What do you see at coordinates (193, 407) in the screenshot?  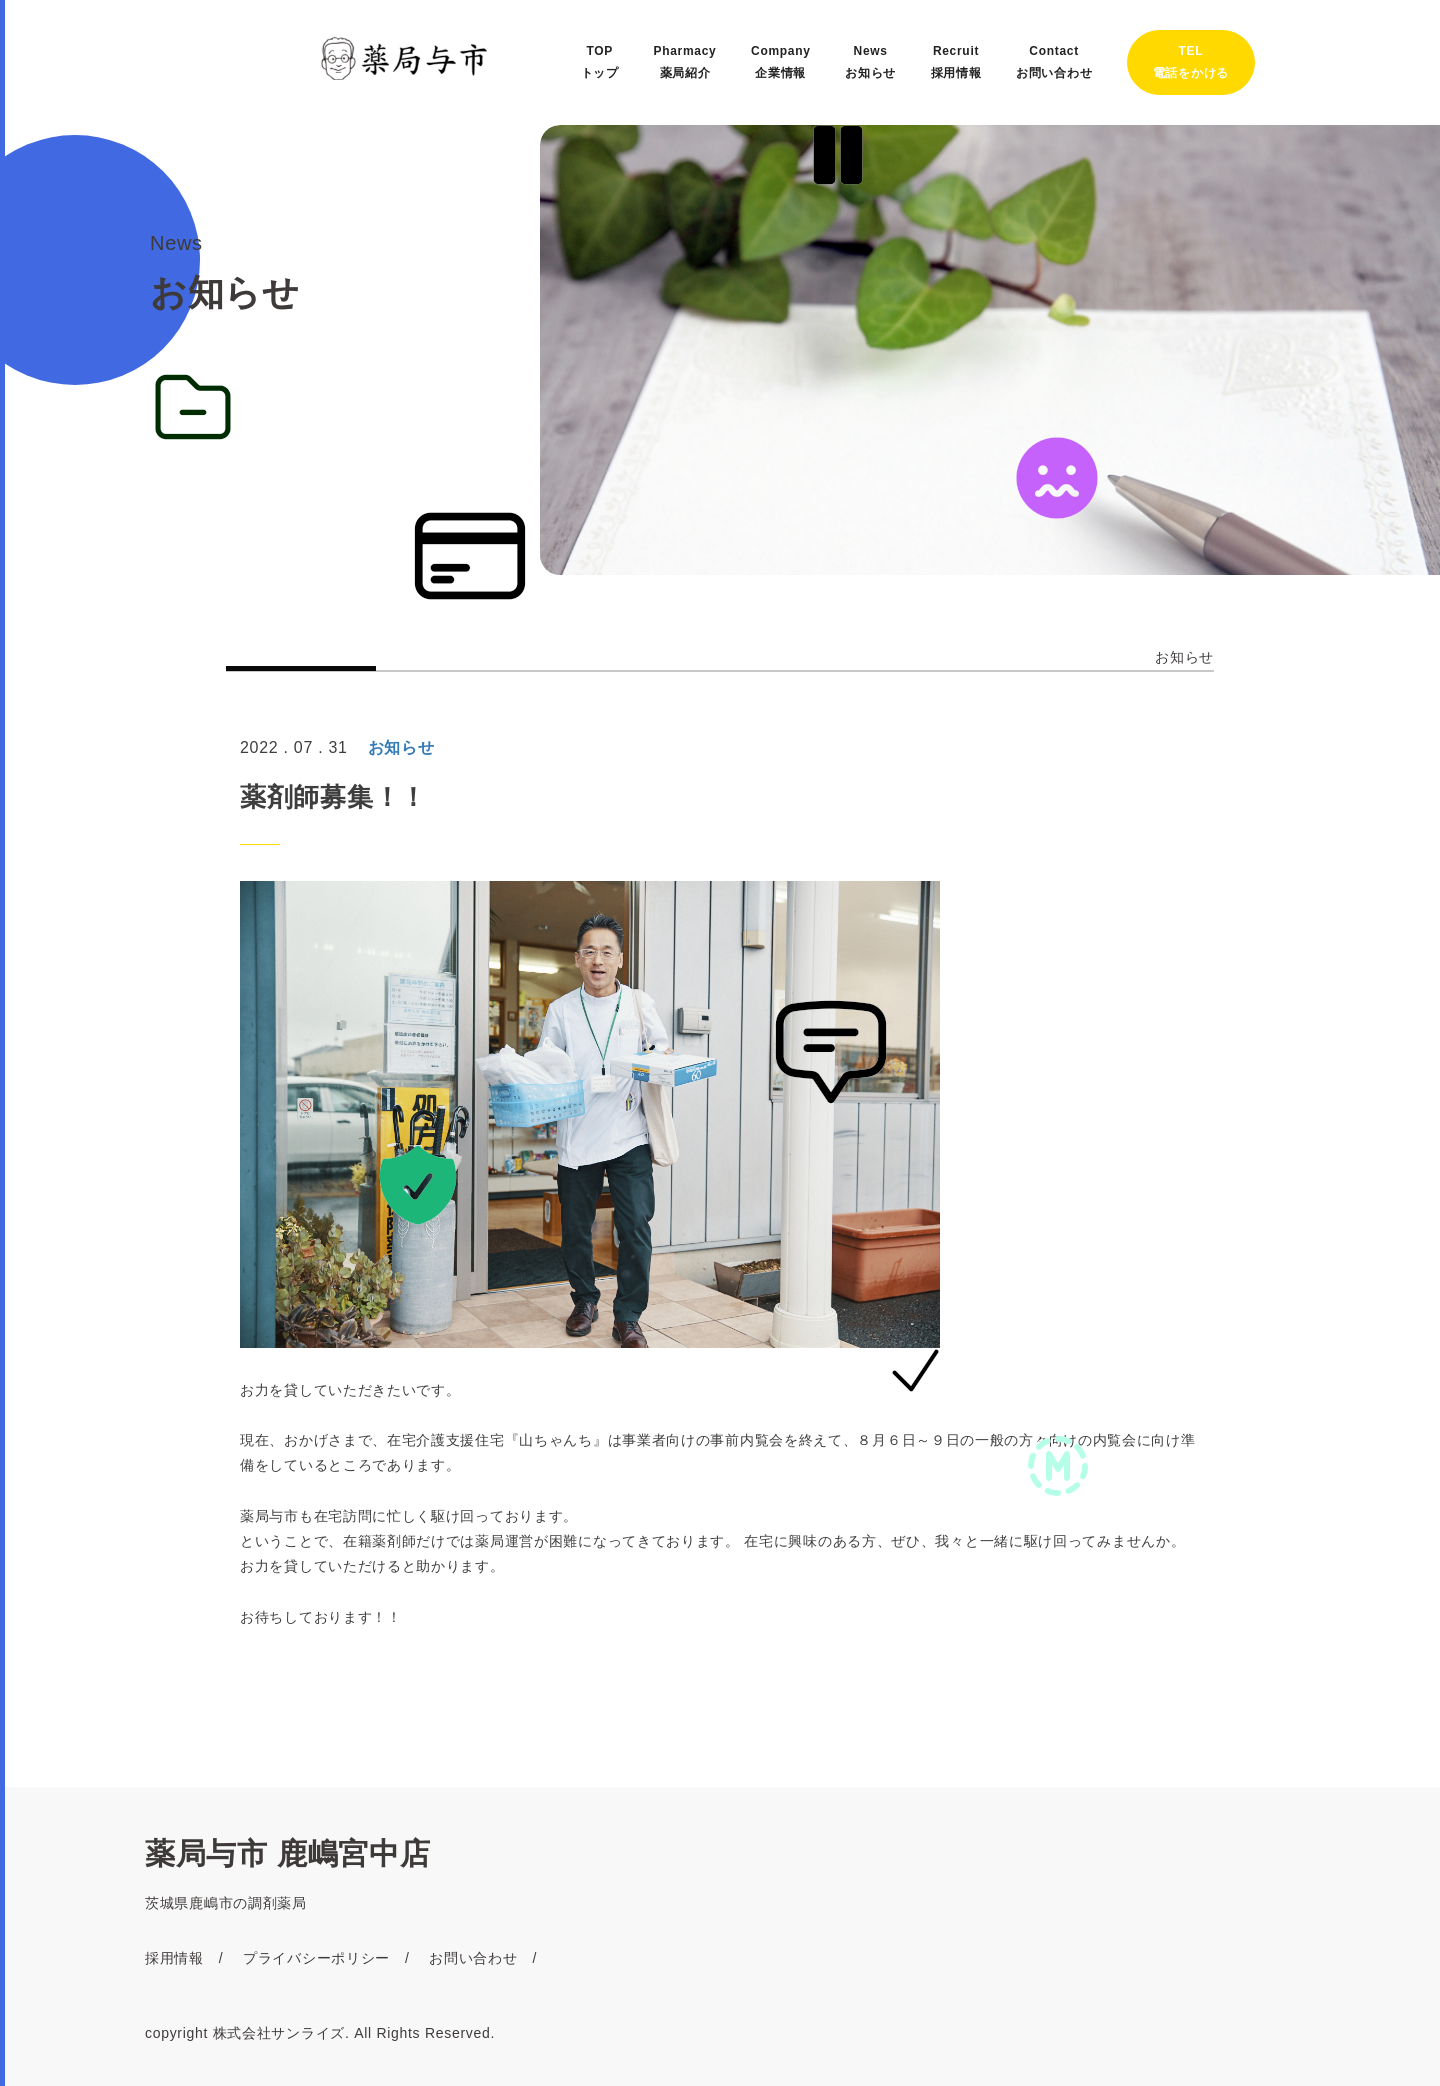 I see `remove a file or folder` at bounding box center [193, 407].